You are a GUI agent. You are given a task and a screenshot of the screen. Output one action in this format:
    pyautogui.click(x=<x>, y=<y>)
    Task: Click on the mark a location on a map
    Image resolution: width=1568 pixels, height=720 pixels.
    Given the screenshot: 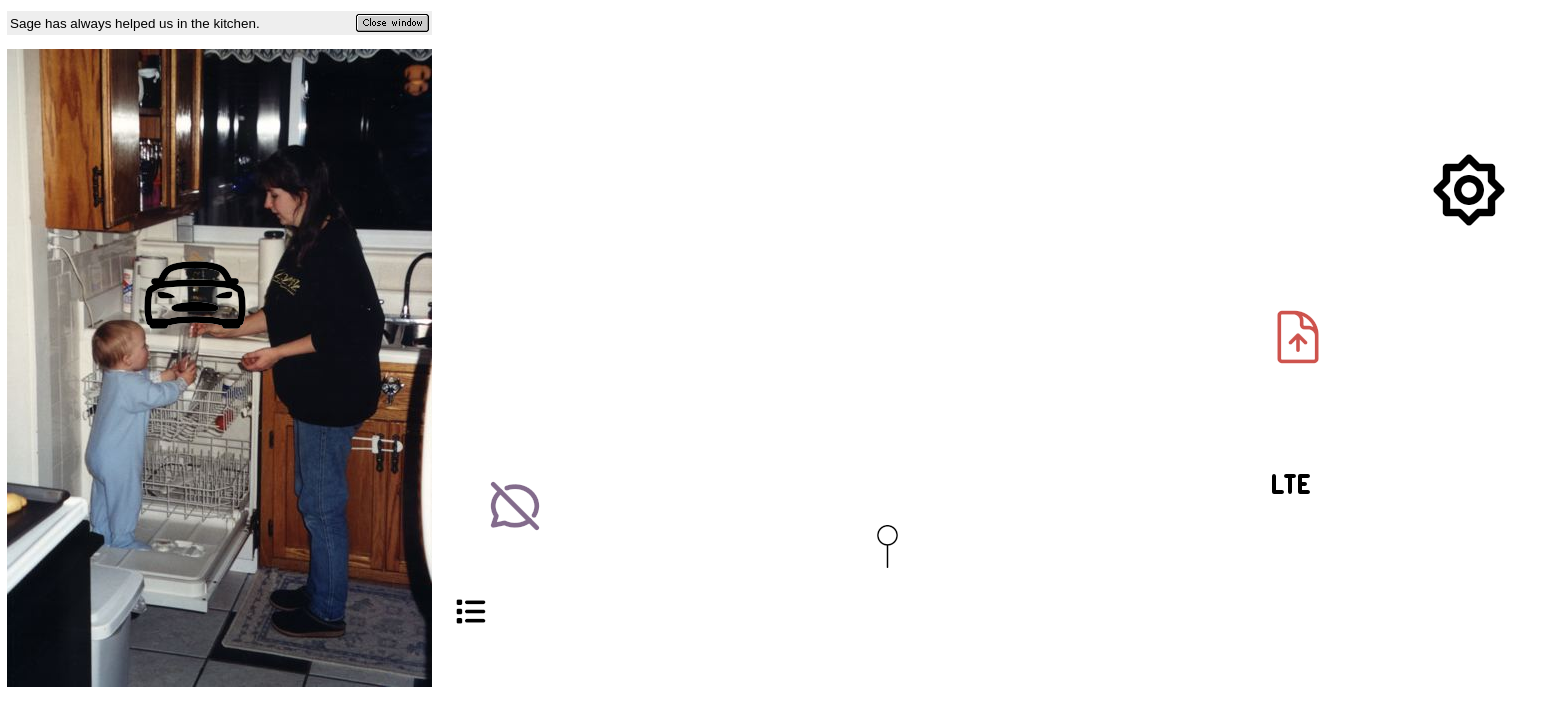 What is the action you would take?
    pyautogui.click(x=887, y=546)
    